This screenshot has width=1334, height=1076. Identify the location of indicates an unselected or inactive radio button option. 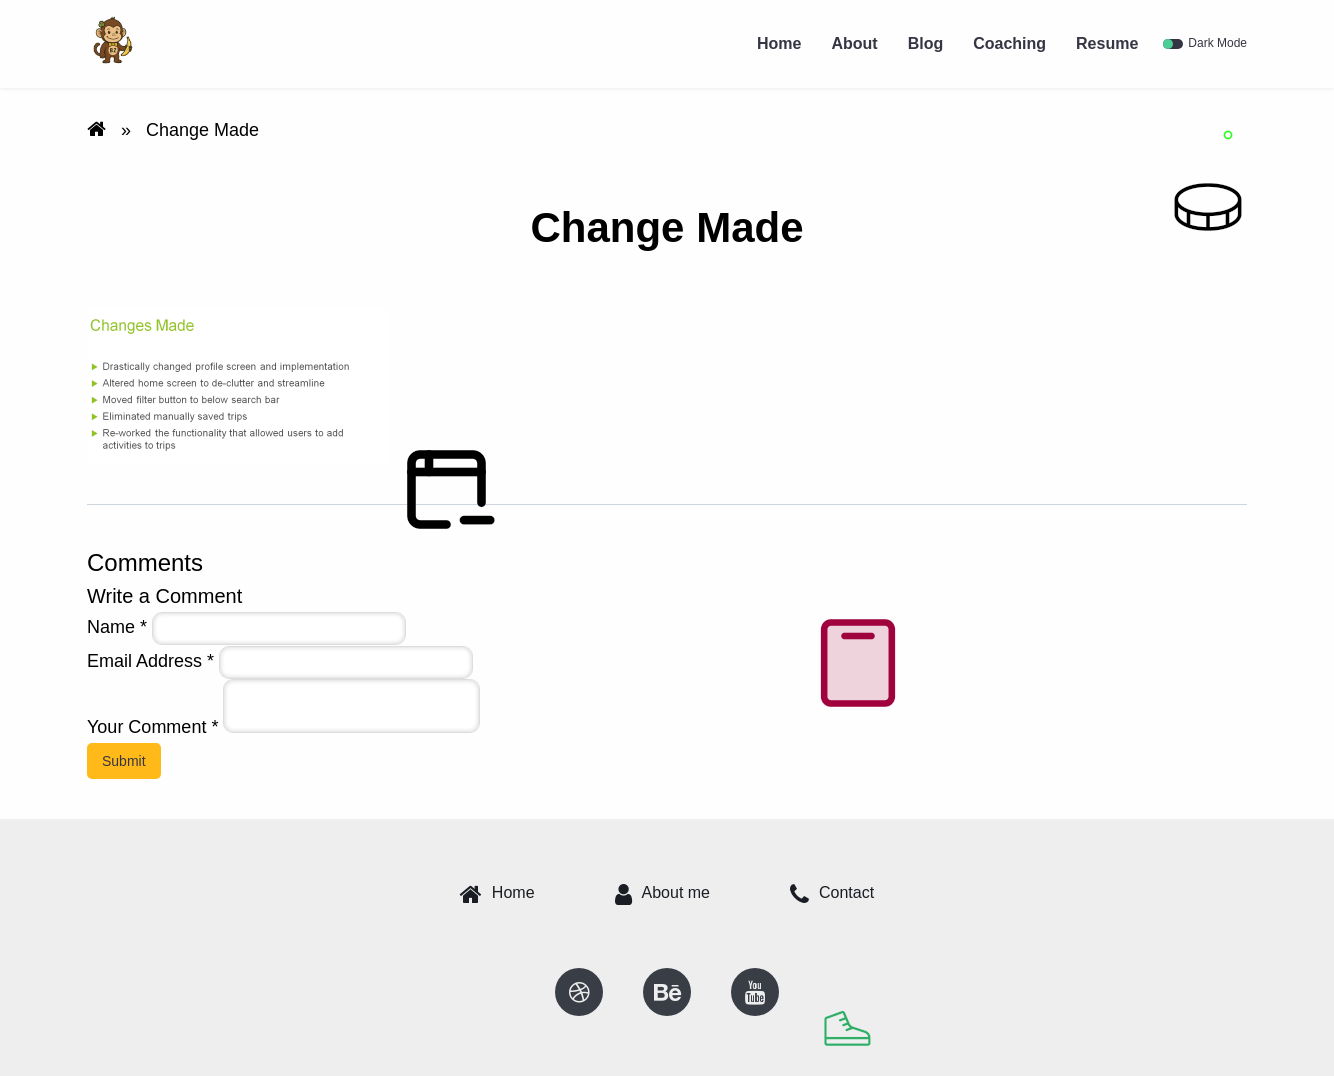
(1228, 135).